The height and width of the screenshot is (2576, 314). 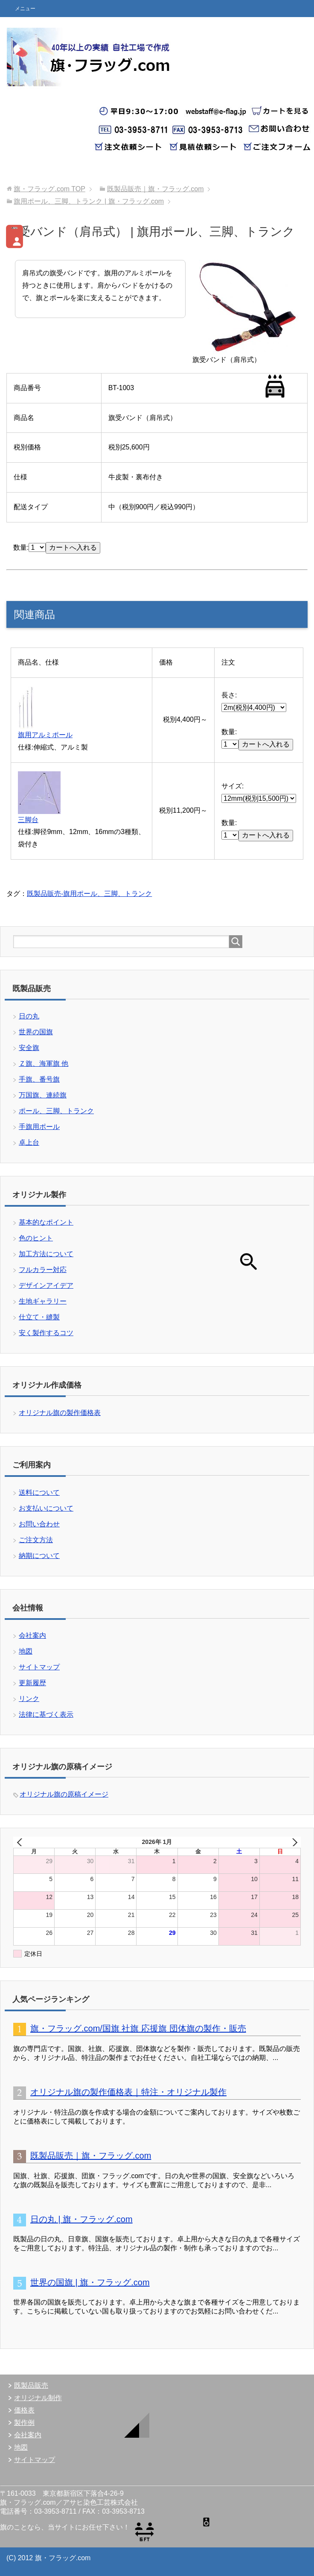 I want to click on indicates social distancing requirement of 6 feet, so click(x=144, y=2532).